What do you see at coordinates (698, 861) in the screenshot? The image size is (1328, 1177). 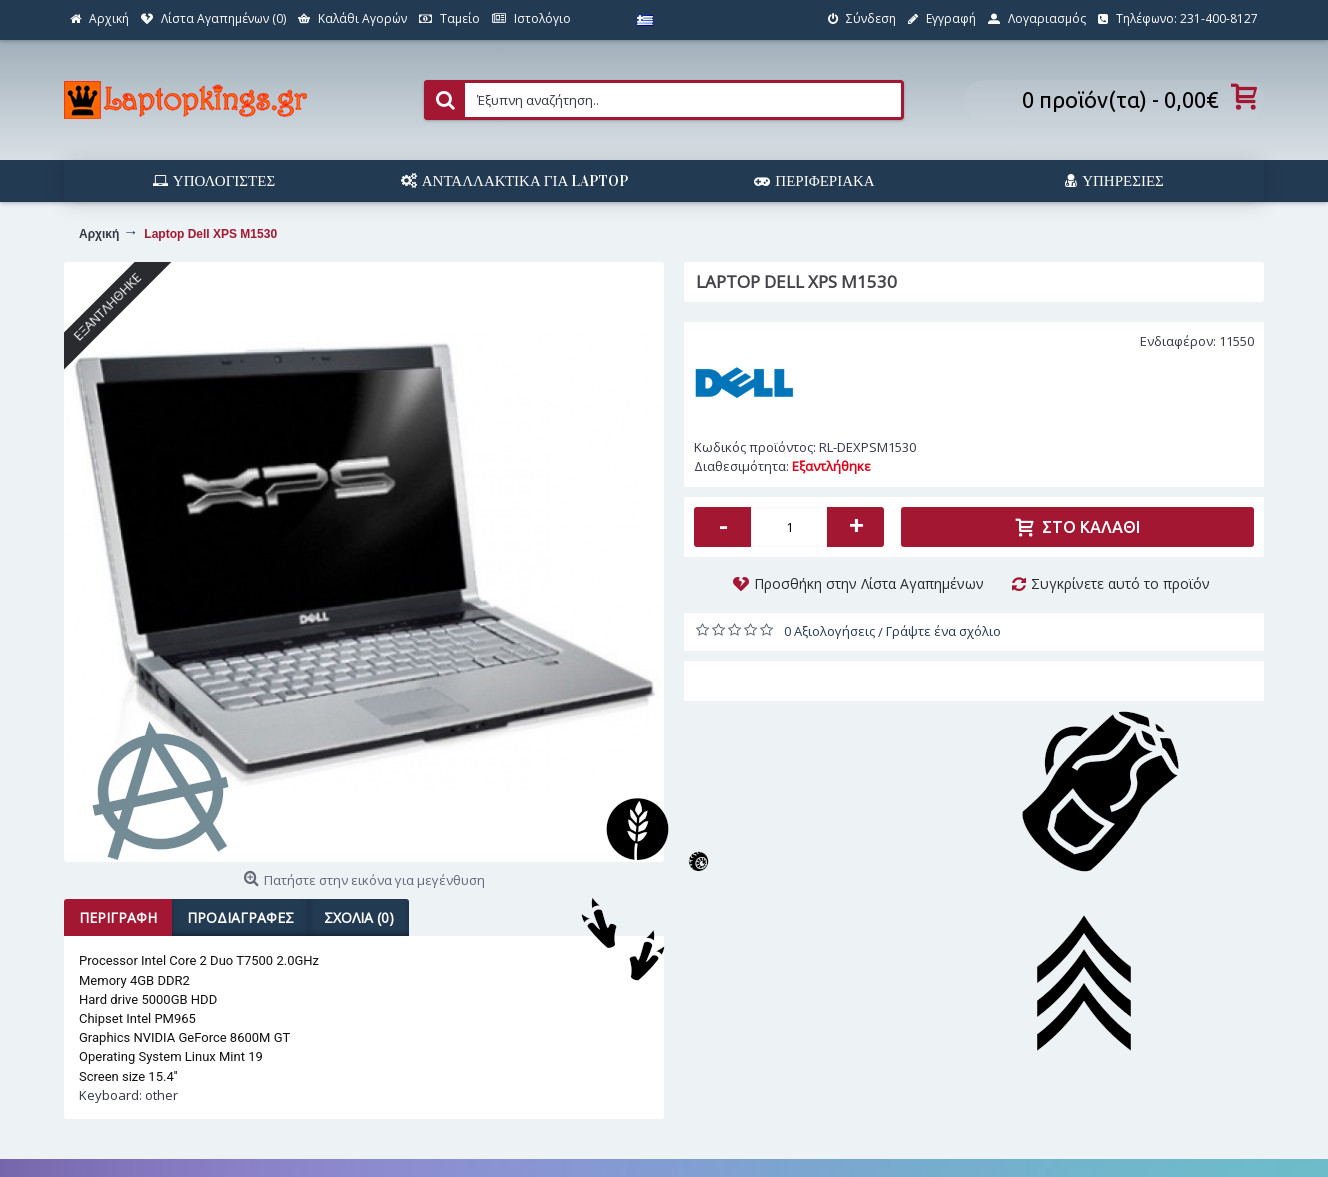 I see `view or toggle visibility settings` at bounding box center [698, 861].